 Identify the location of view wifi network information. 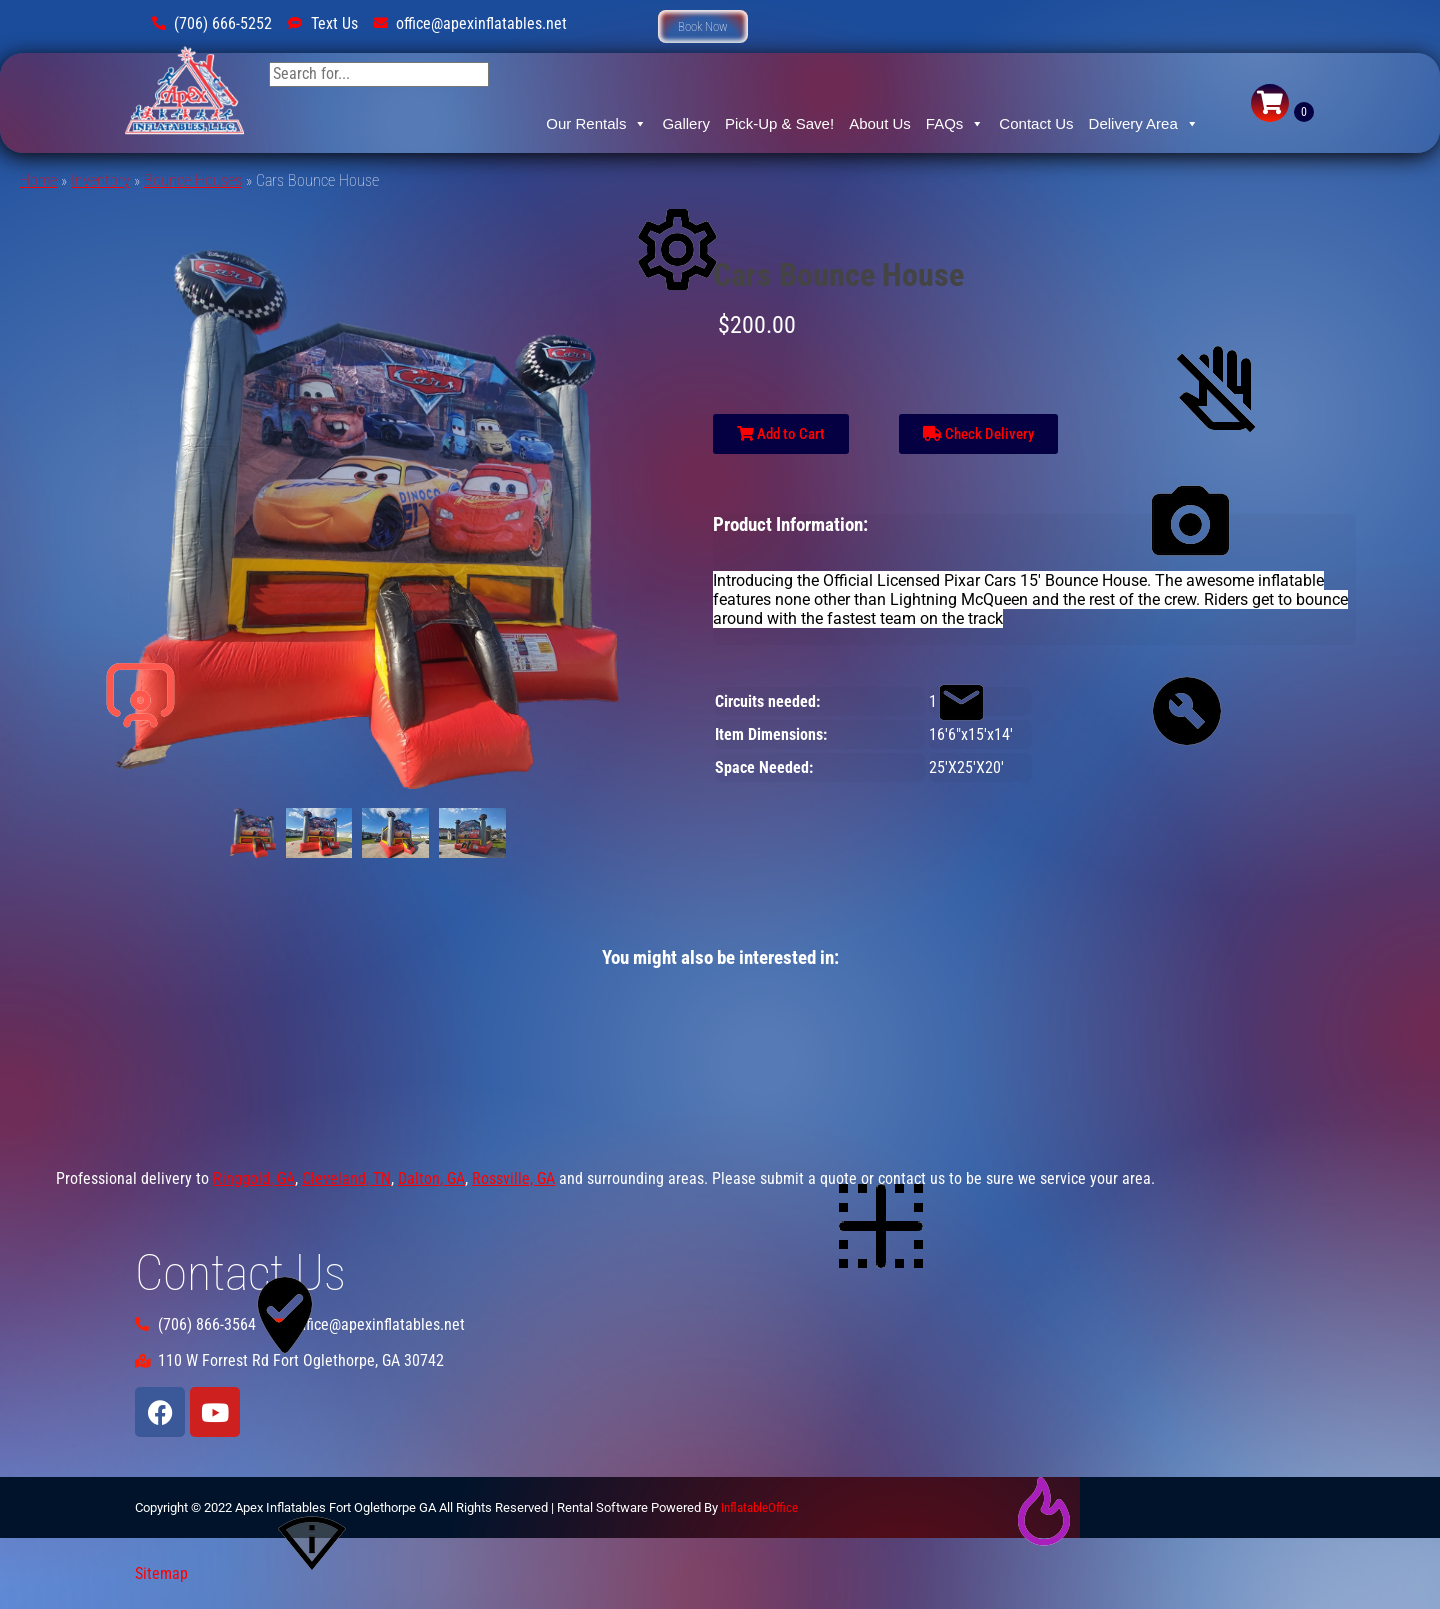
(312, 1542).